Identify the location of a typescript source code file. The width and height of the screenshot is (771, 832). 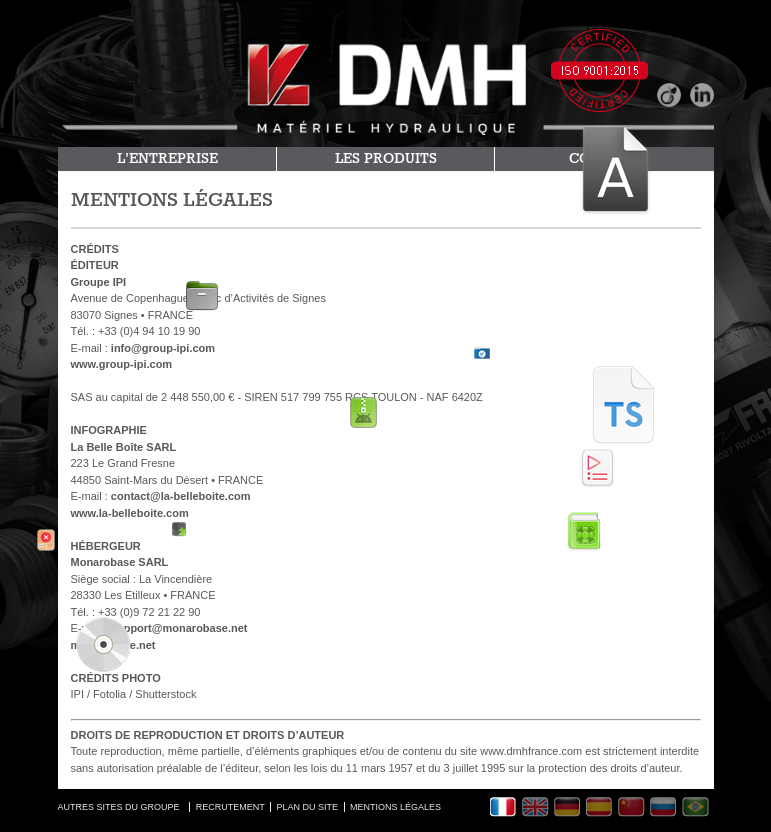
(623, 404).